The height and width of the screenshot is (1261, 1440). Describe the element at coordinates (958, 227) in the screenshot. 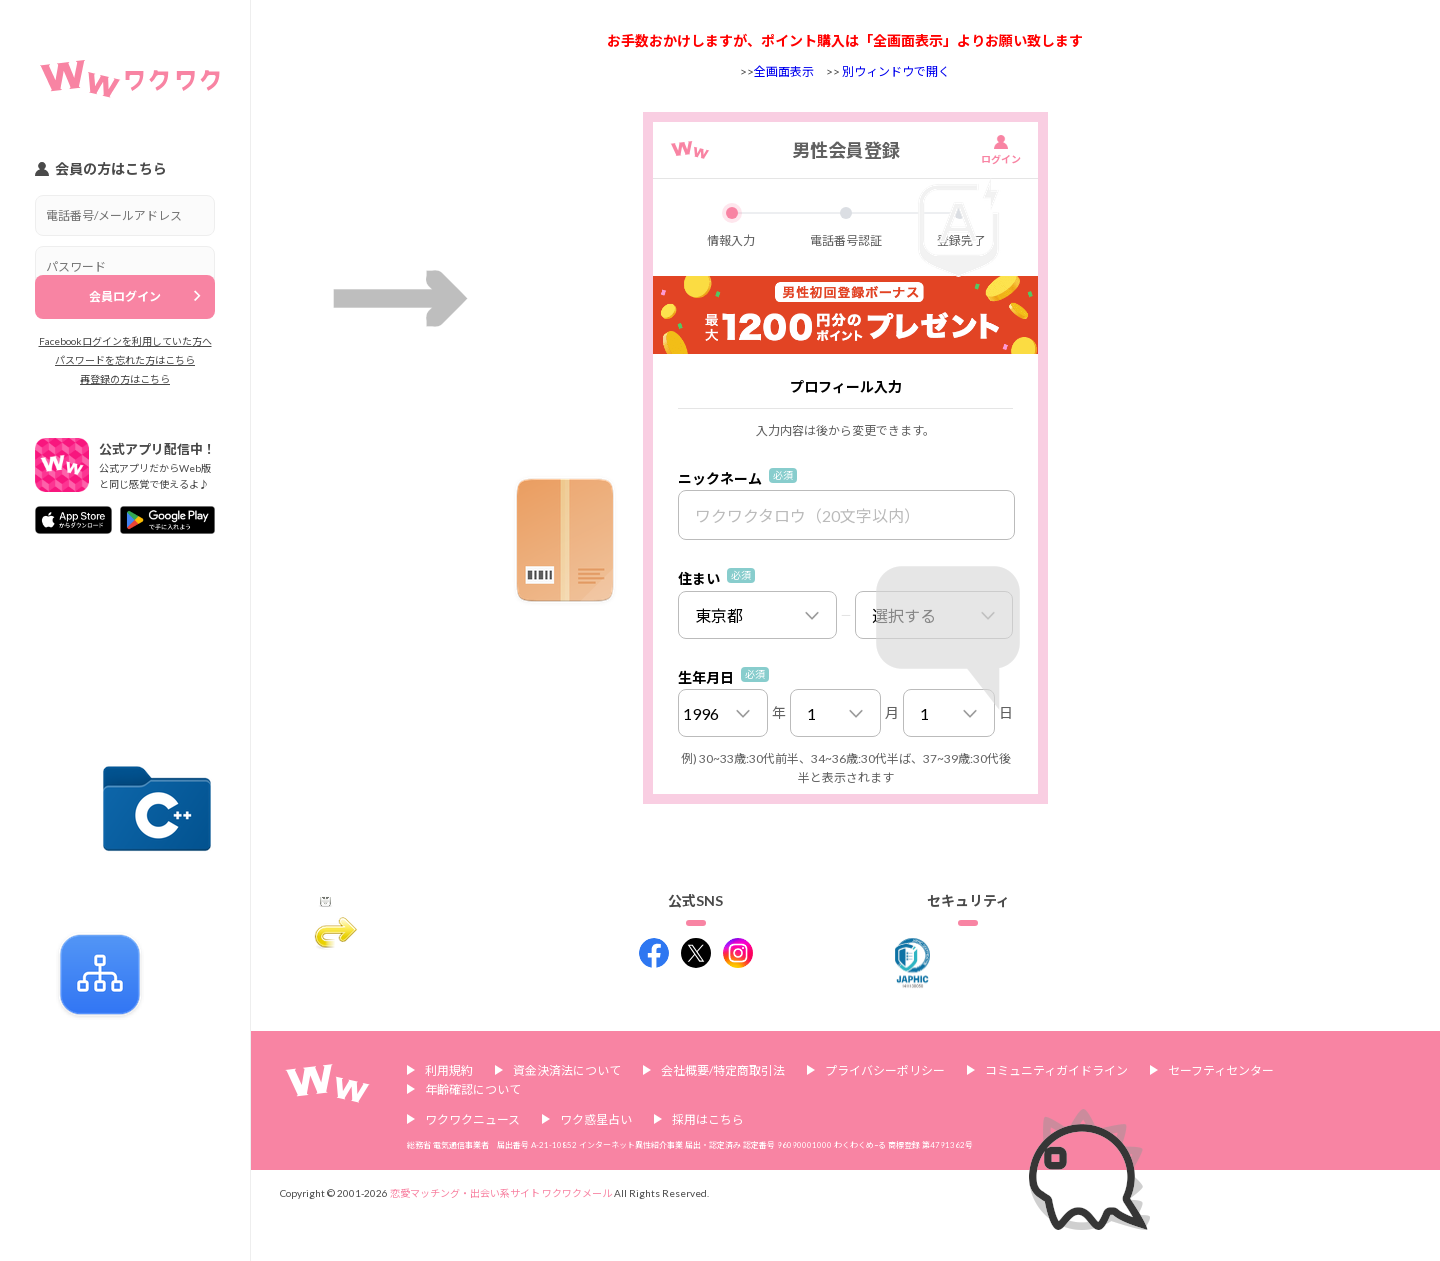

I see `keyboard battery status indicator` at that location.